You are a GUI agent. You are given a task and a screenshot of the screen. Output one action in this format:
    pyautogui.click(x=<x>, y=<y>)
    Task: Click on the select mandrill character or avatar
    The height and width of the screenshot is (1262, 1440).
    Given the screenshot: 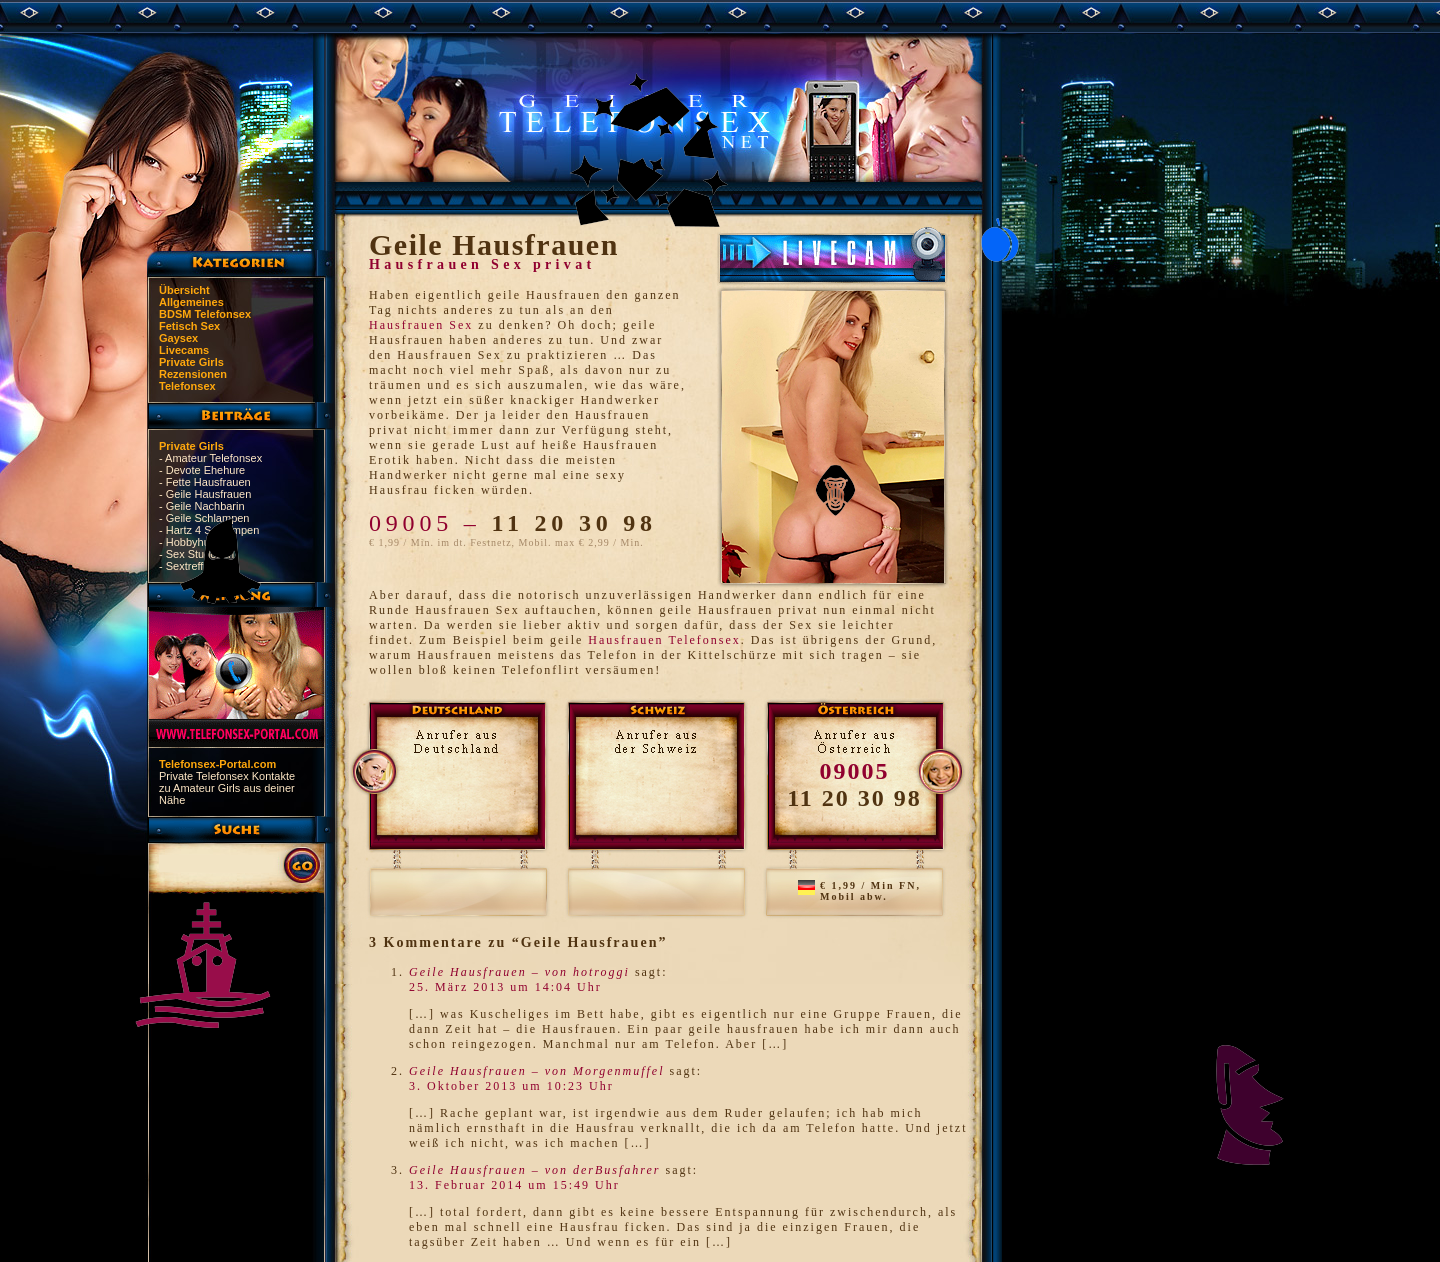 What is the action you would take?
    pyautogui.click(x=835, y=490)
    